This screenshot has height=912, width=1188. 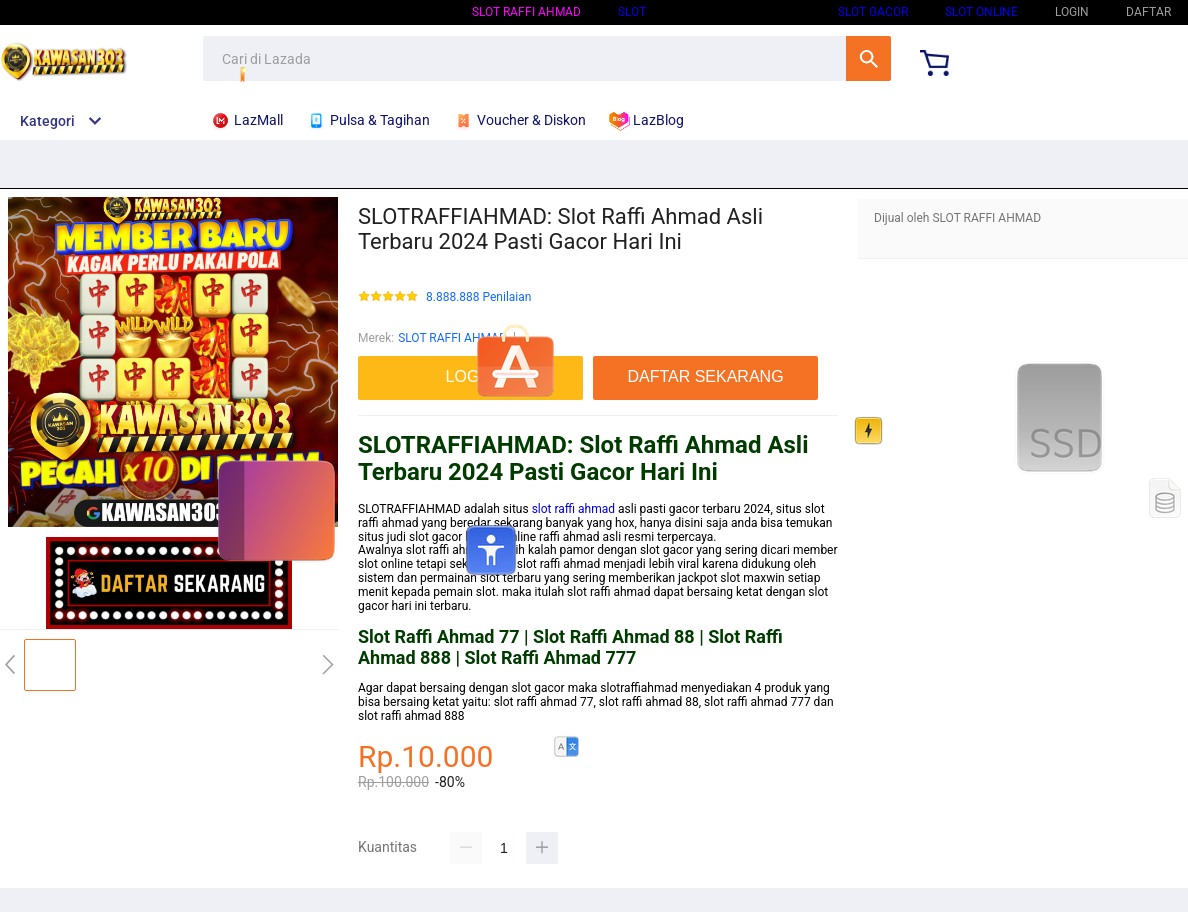 What do you see at coordinates (515, 366) in the screenshot?
I see `open the ubuntu software center` at bounding box center [515, 366].